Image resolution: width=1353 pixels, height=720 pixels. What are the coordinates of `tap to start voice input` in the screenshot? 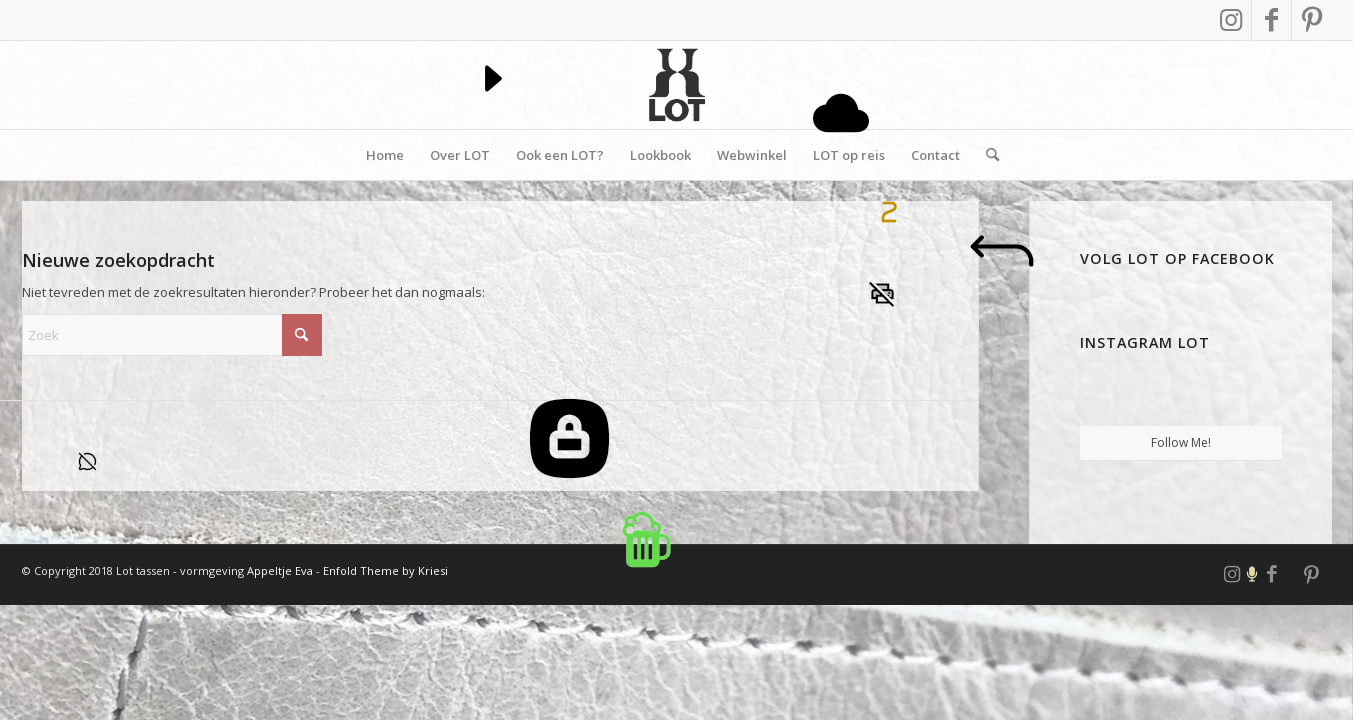 It's located at (1252, 574).